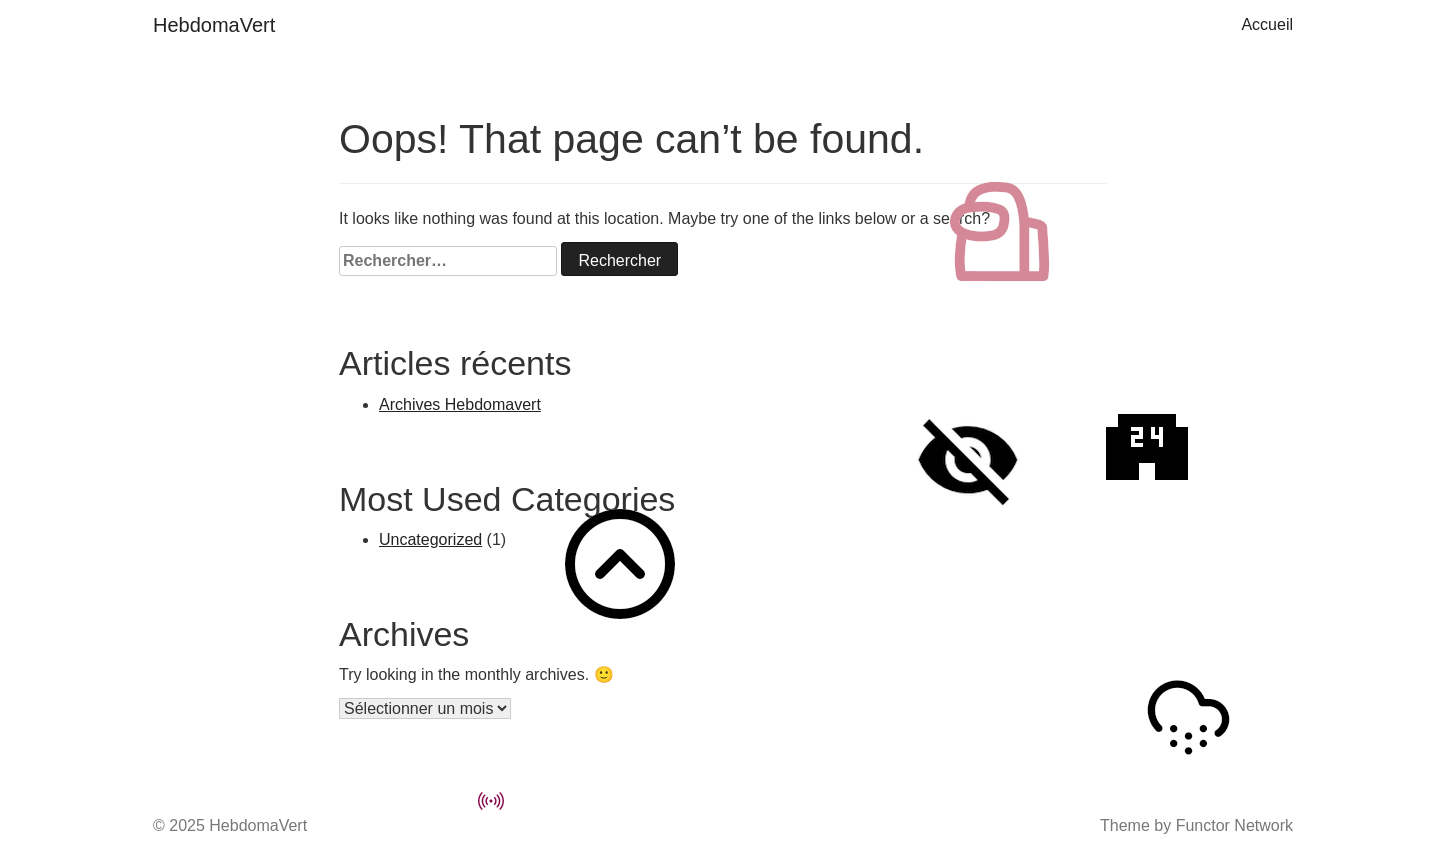 The width and height of the screenshot is (1446, 867). I want to click on hide password or sensitive content, so click(968, 462).